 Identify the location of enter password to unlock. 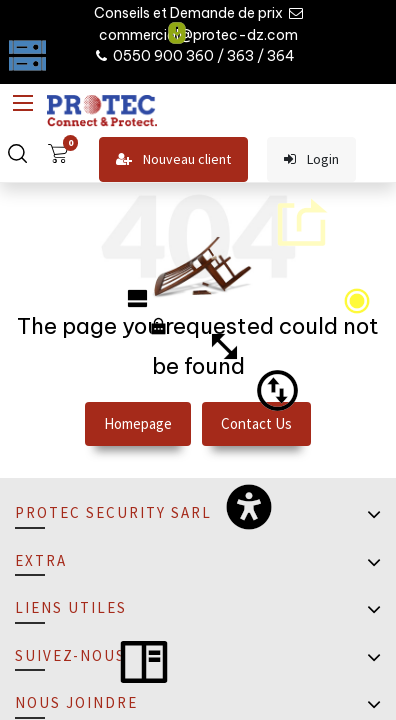
(158, 326).